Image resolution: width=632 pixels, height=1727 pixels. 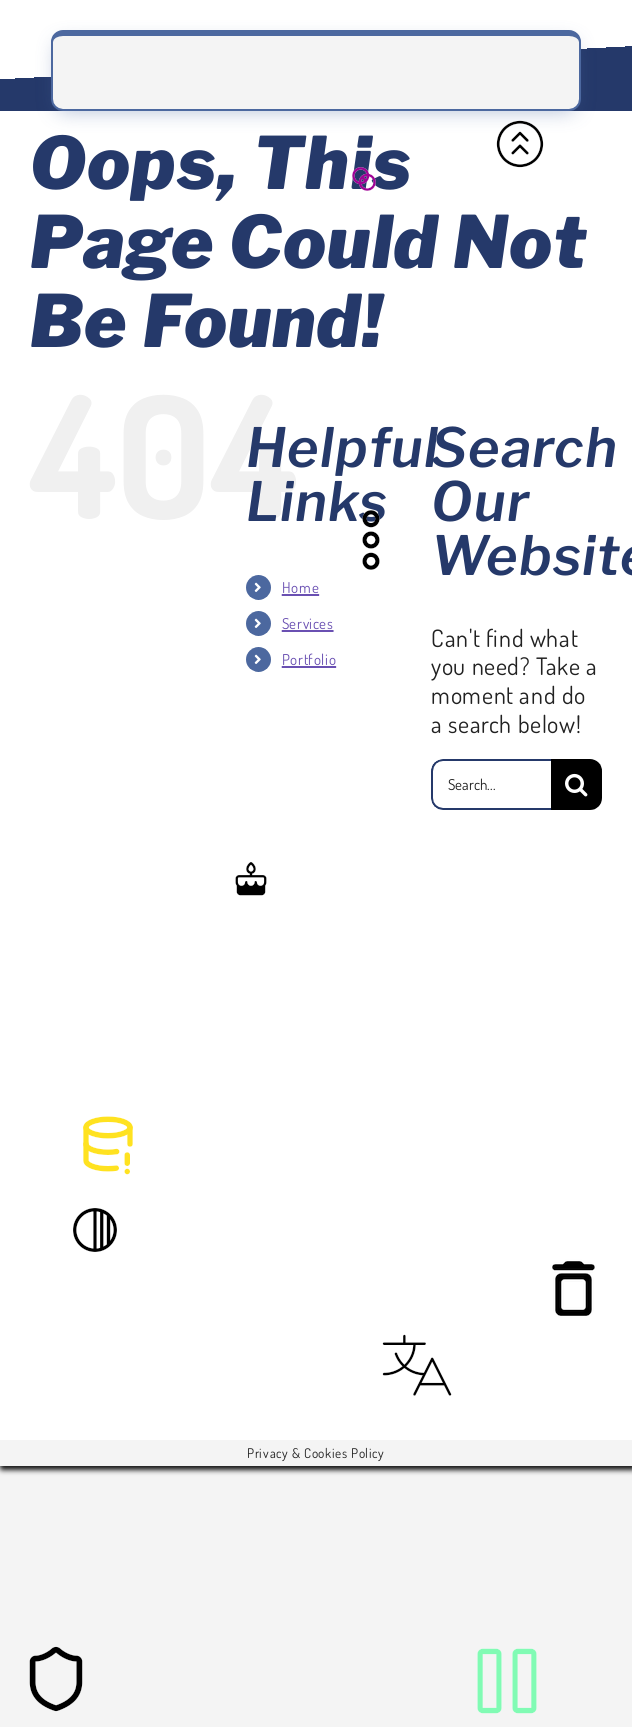 What do you see at coordinates (507, 1681) in the screenshot?
I see `pause media playback` at bounding box center [507, 1681].